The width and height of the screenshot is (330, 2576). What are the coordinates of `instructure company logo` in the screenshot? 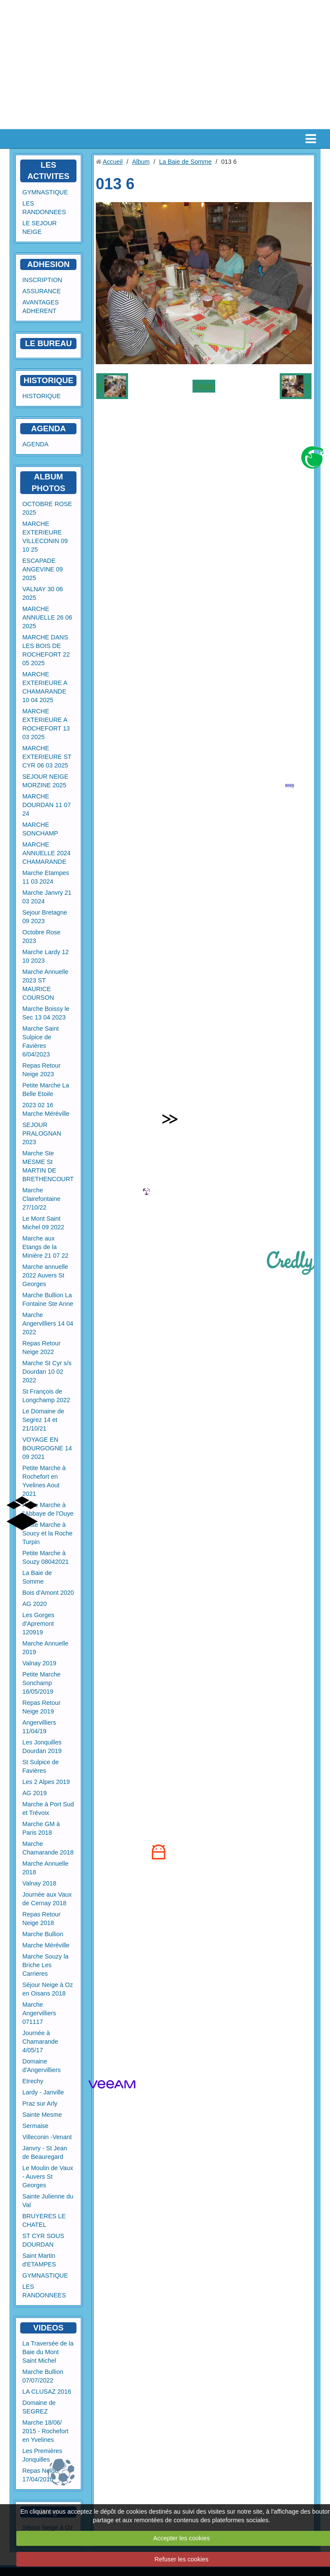 It's located at (22, 1513).